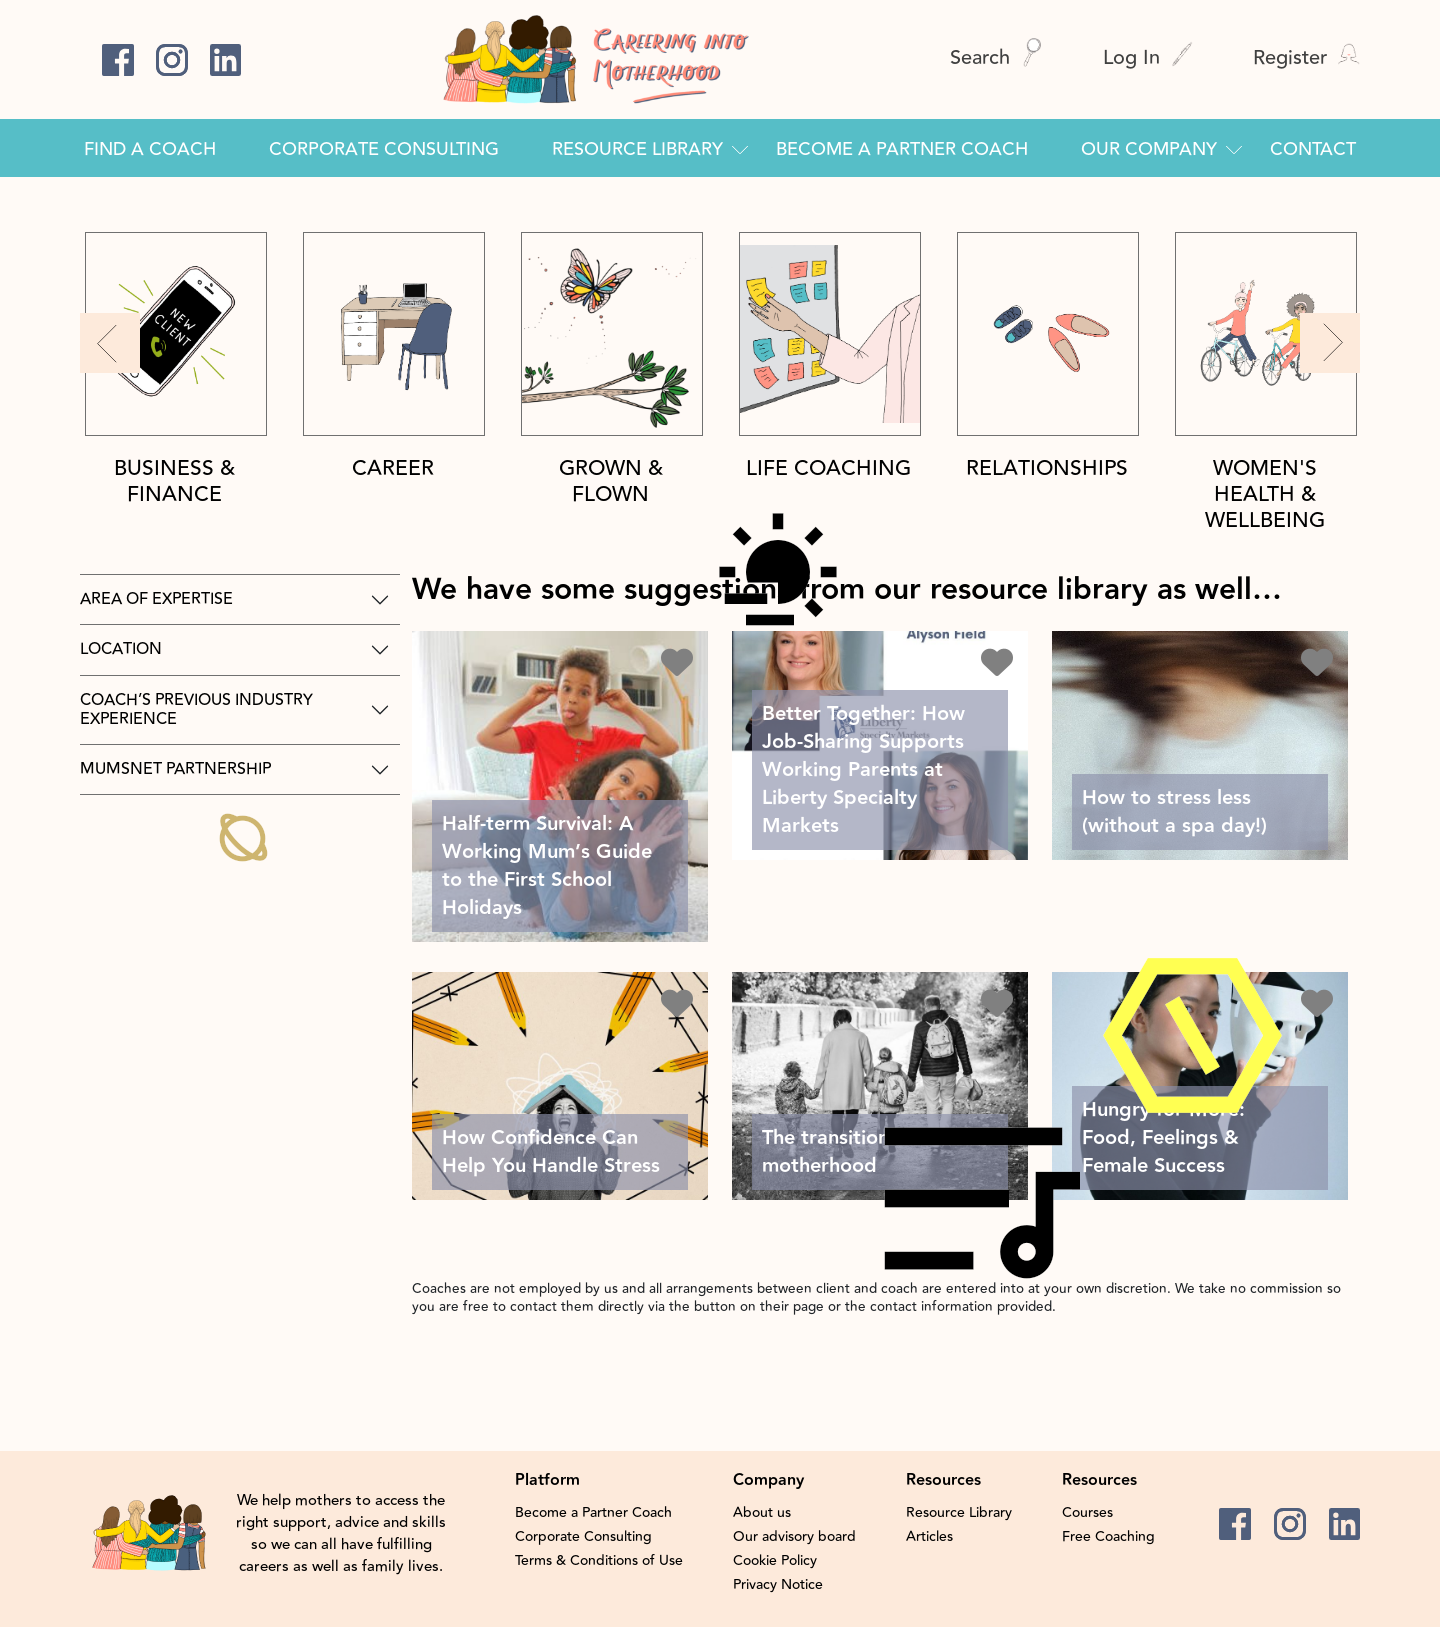 This screenshot has width=1440, height=1627. Describe the element at coordinates (778, 572) in the screenshot. I see `indicates foggy or hazy weather conditions` at that location.